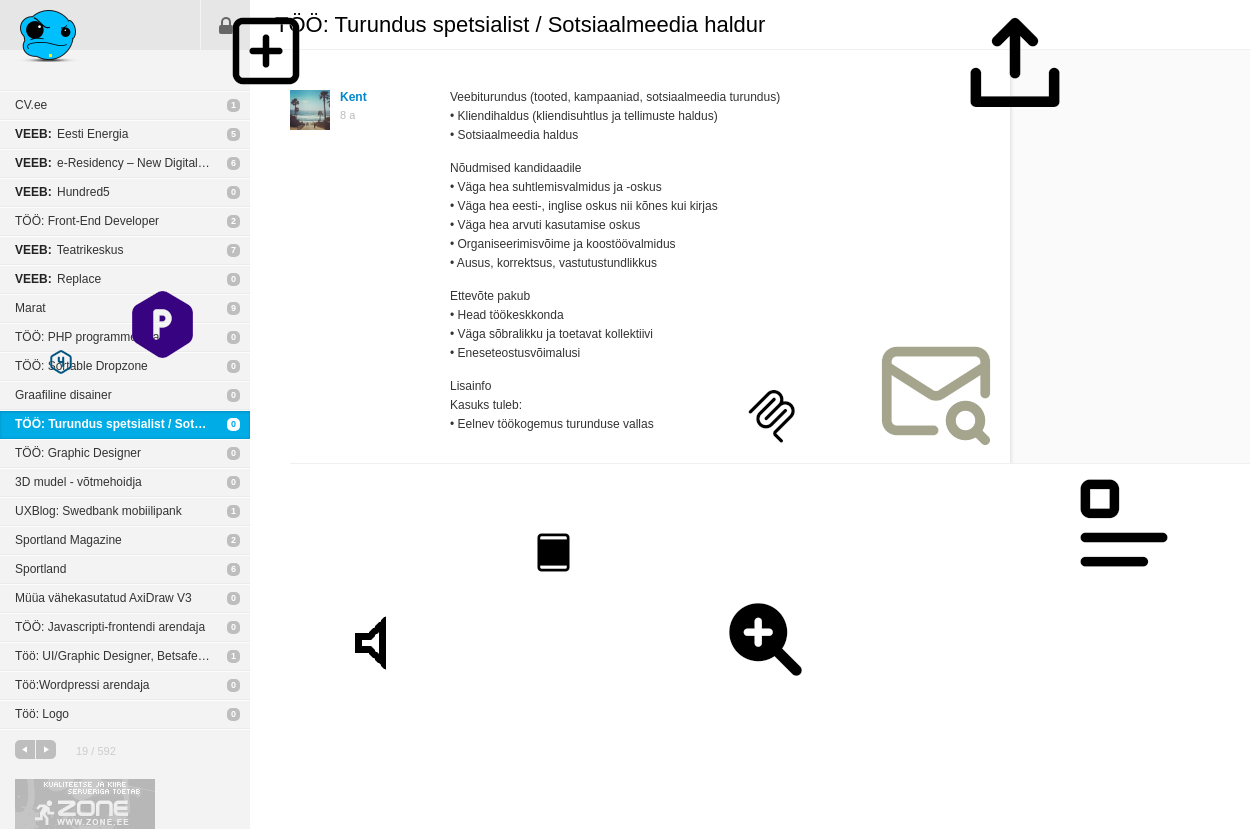 The width and height of the screenshot is (1250, 829). What do you see at coordinates (266, 51) in the screenshot?
I see `add a new item or entry` at bounding box center [266, 51].